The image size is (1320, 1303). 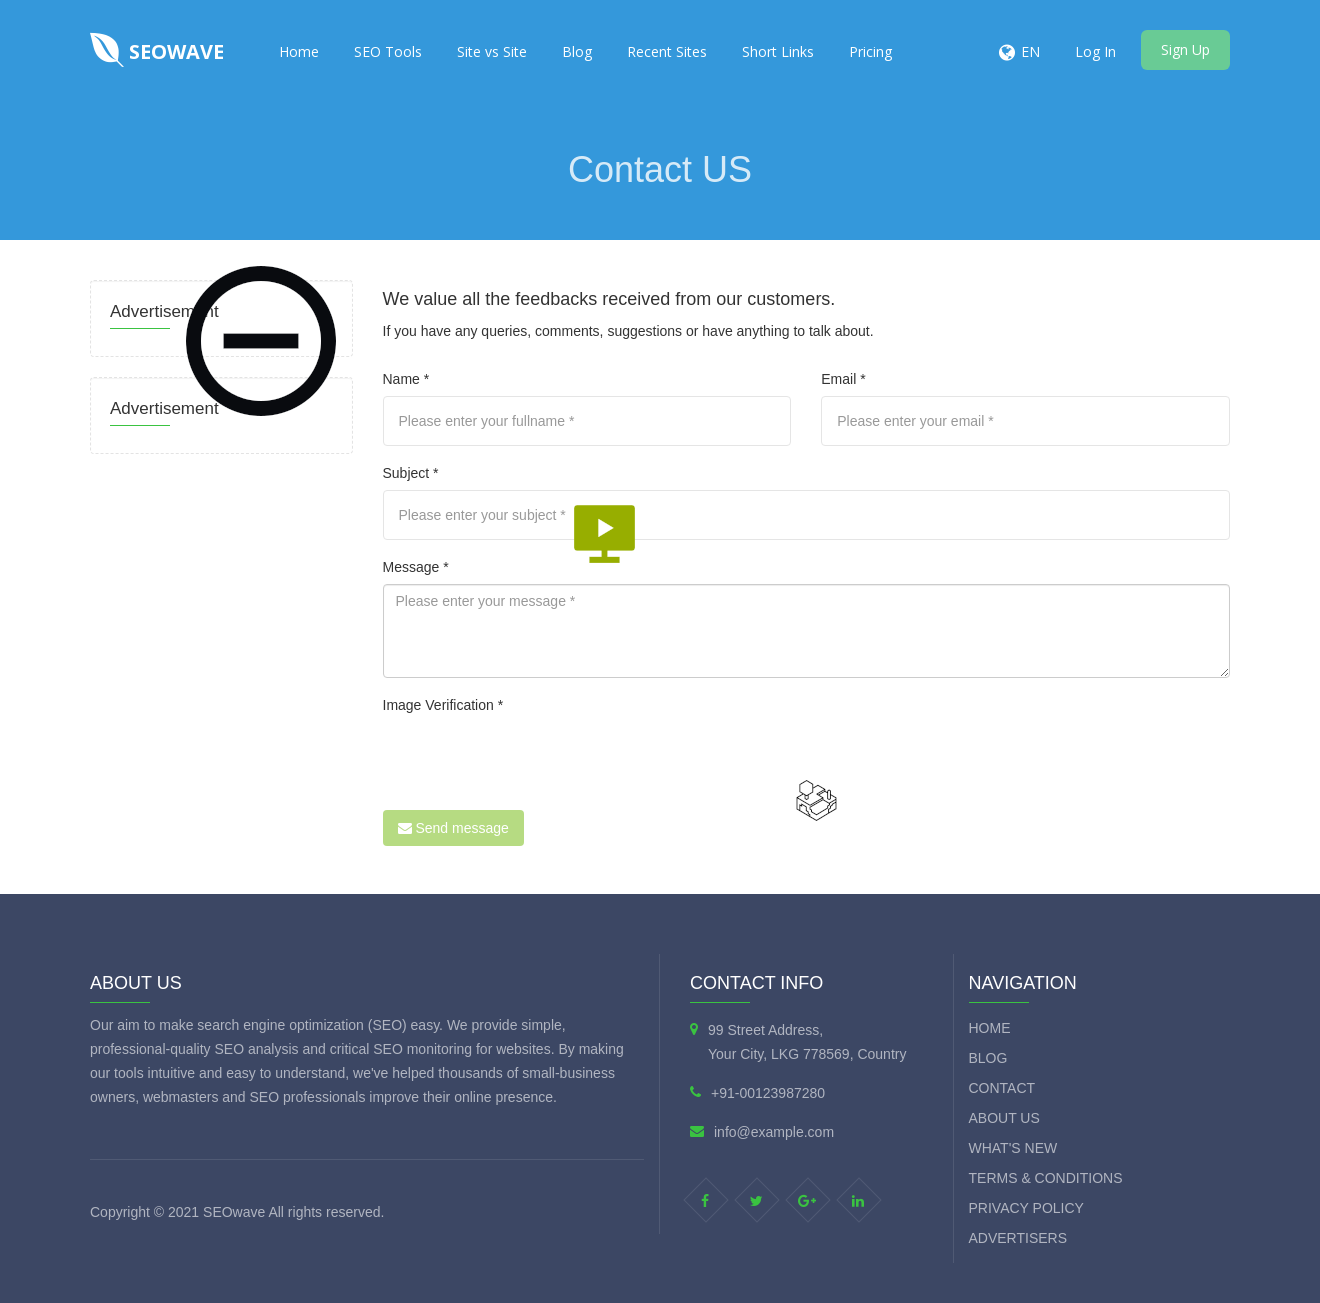 I want to click on launch minetest game, so click(x=816, y=800).